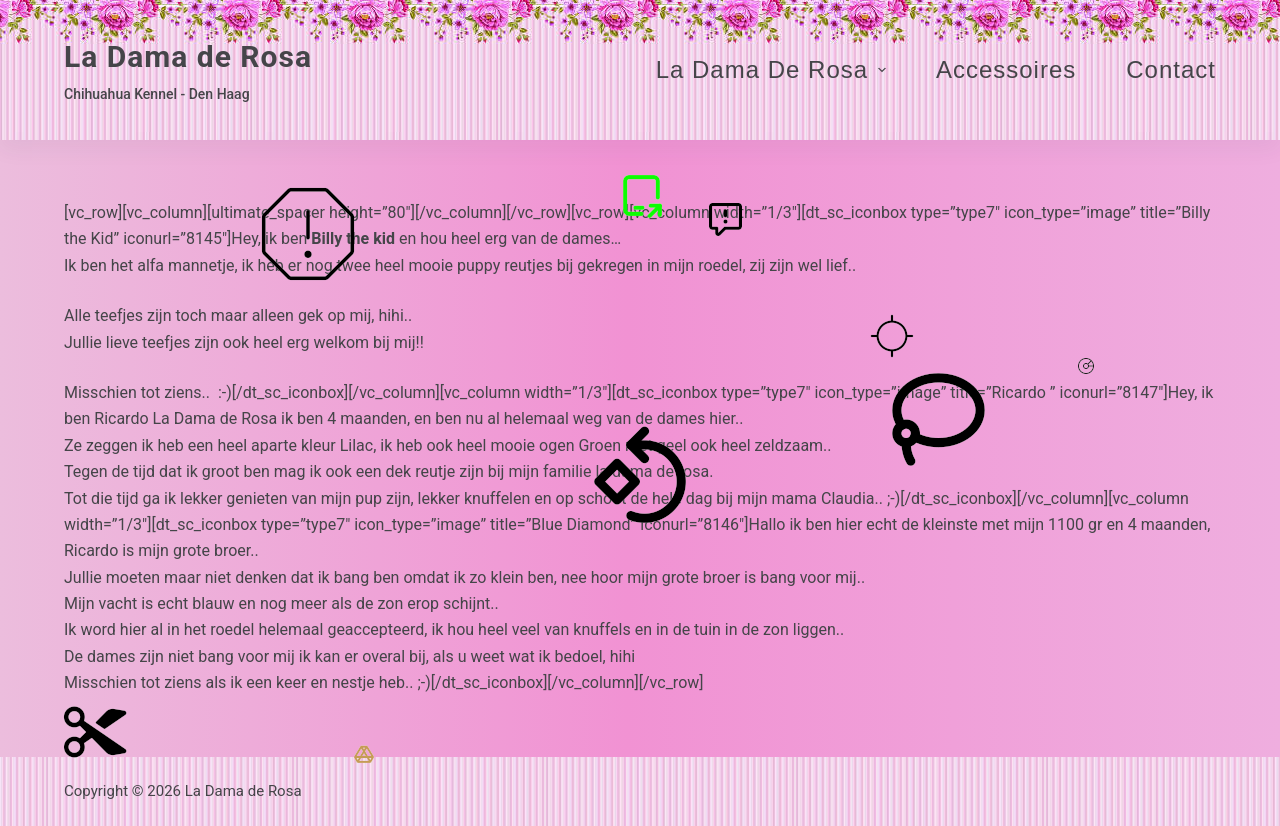  I want to click on access current GPS location, so click(892, 336).